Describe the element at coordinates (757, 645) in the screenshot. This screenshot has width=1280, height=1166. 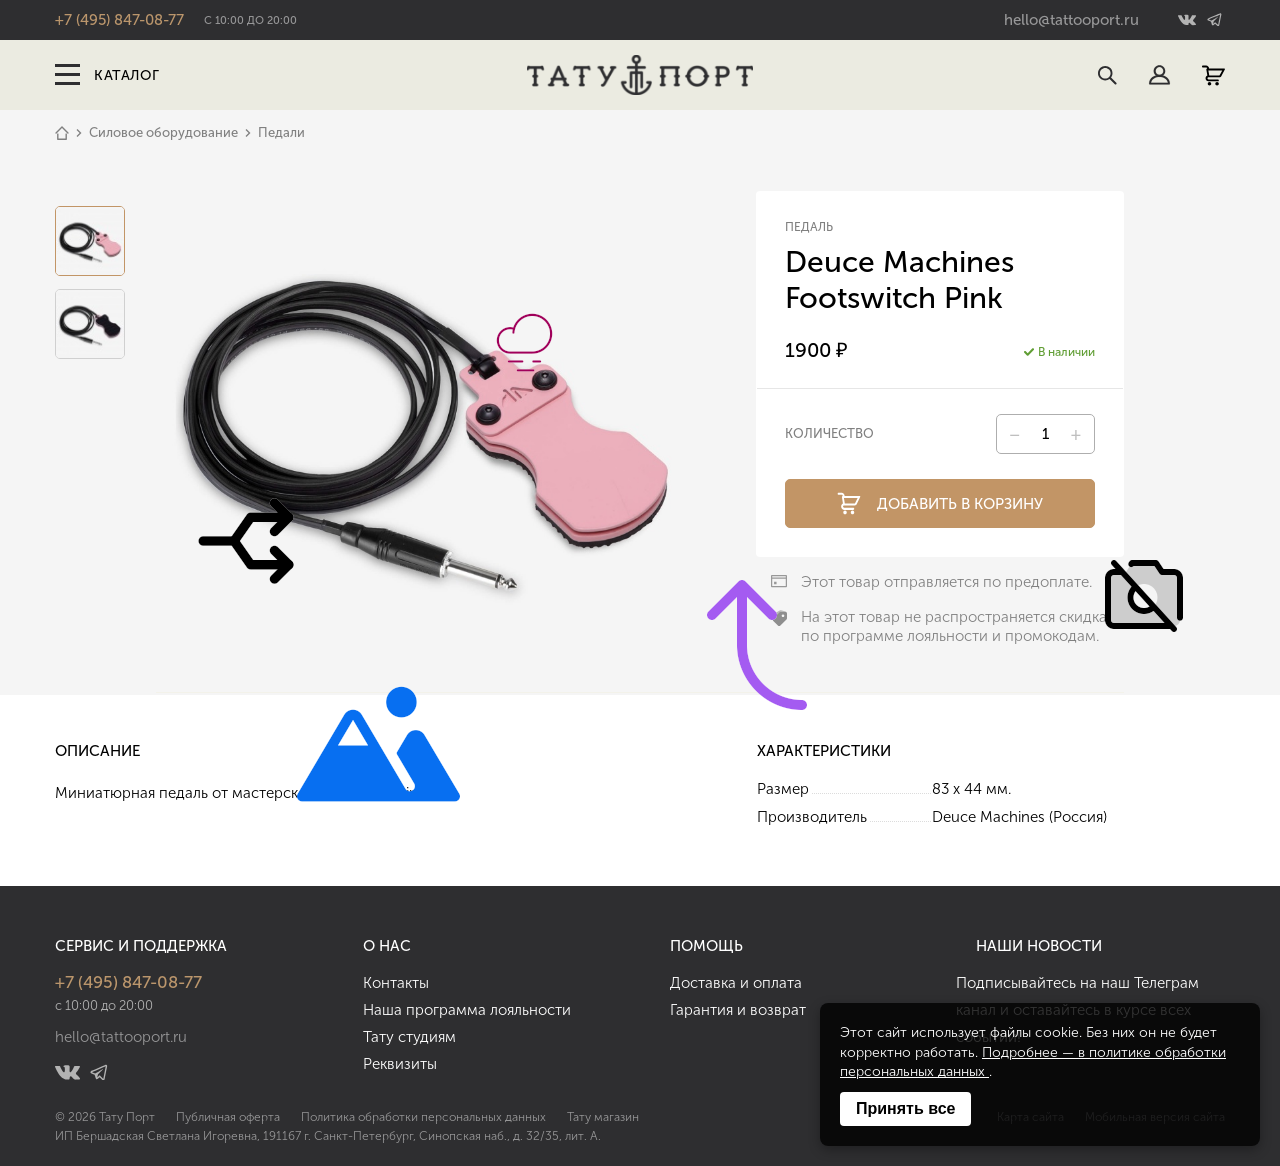
I see `go back and up in navigation` at that location.